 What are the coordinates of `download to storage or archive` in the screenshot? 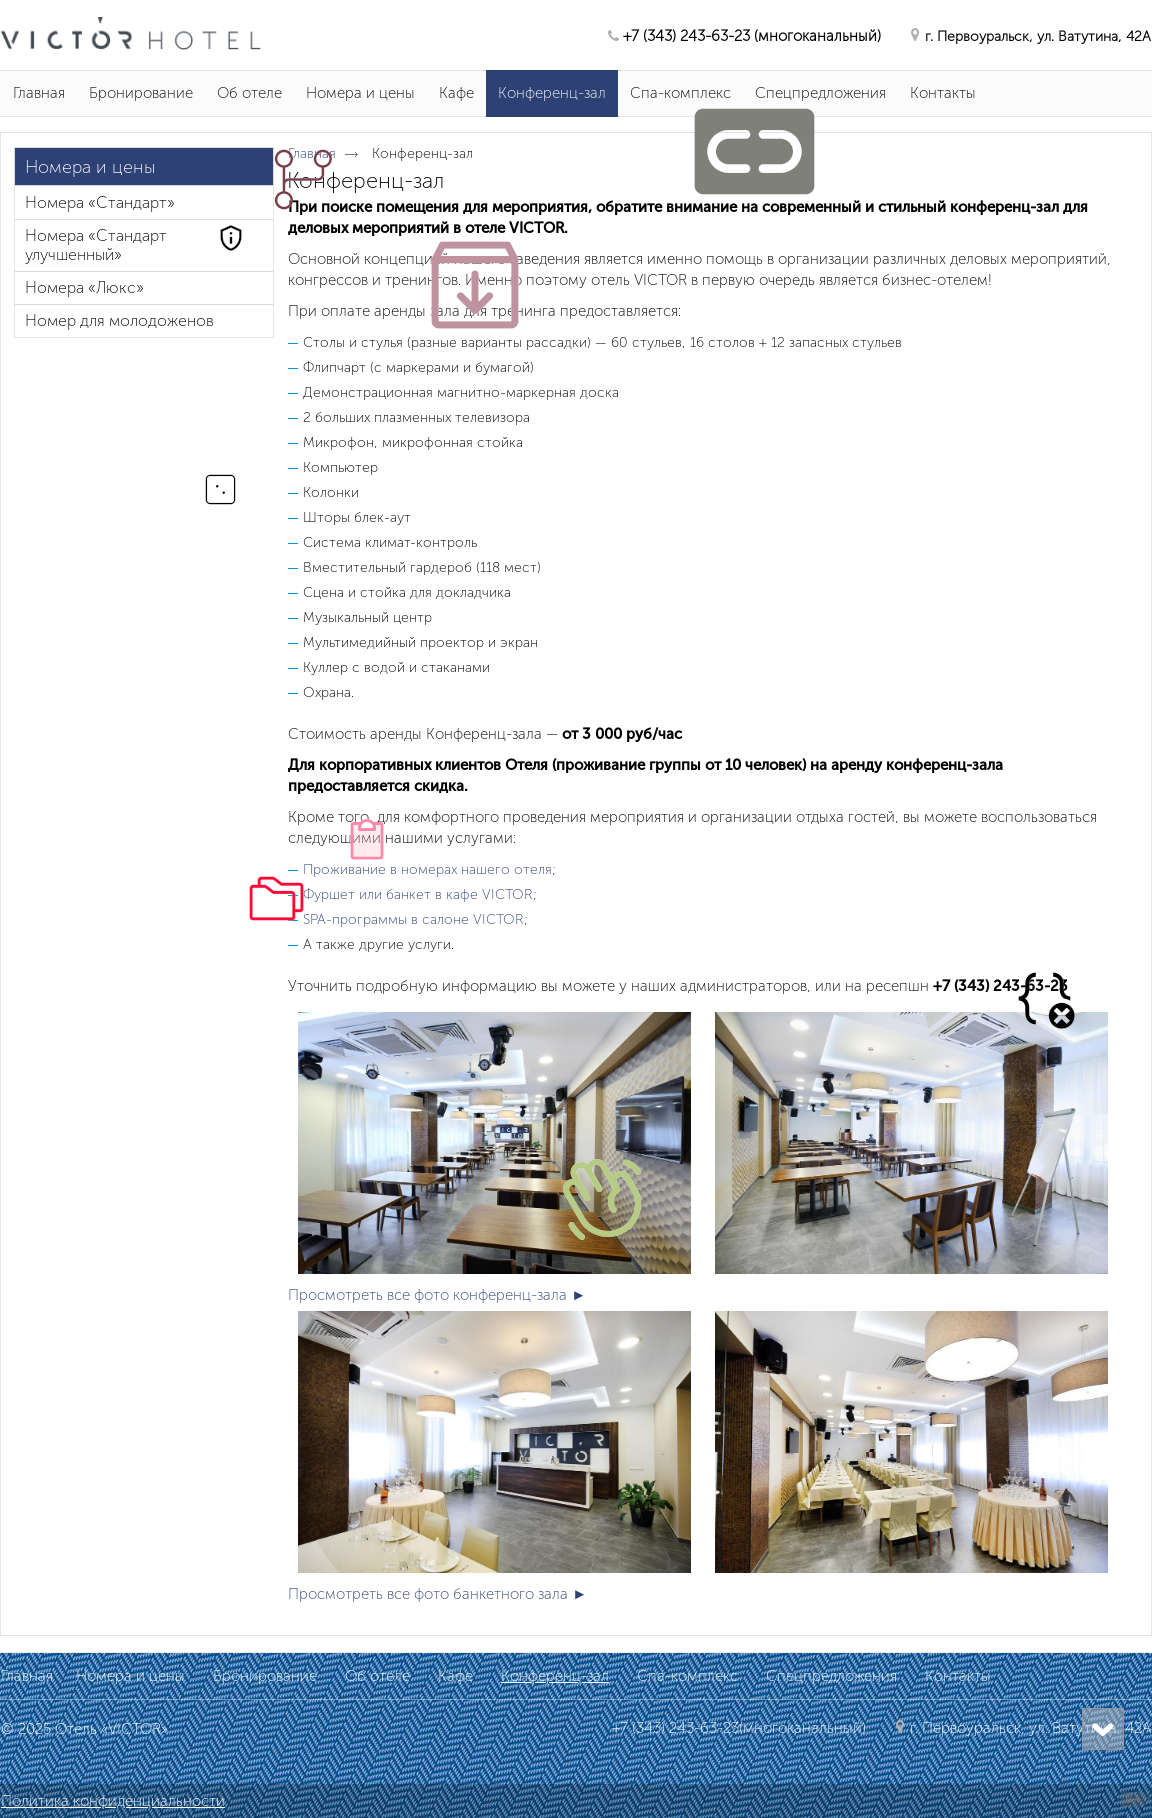 It's located at (475, 285).